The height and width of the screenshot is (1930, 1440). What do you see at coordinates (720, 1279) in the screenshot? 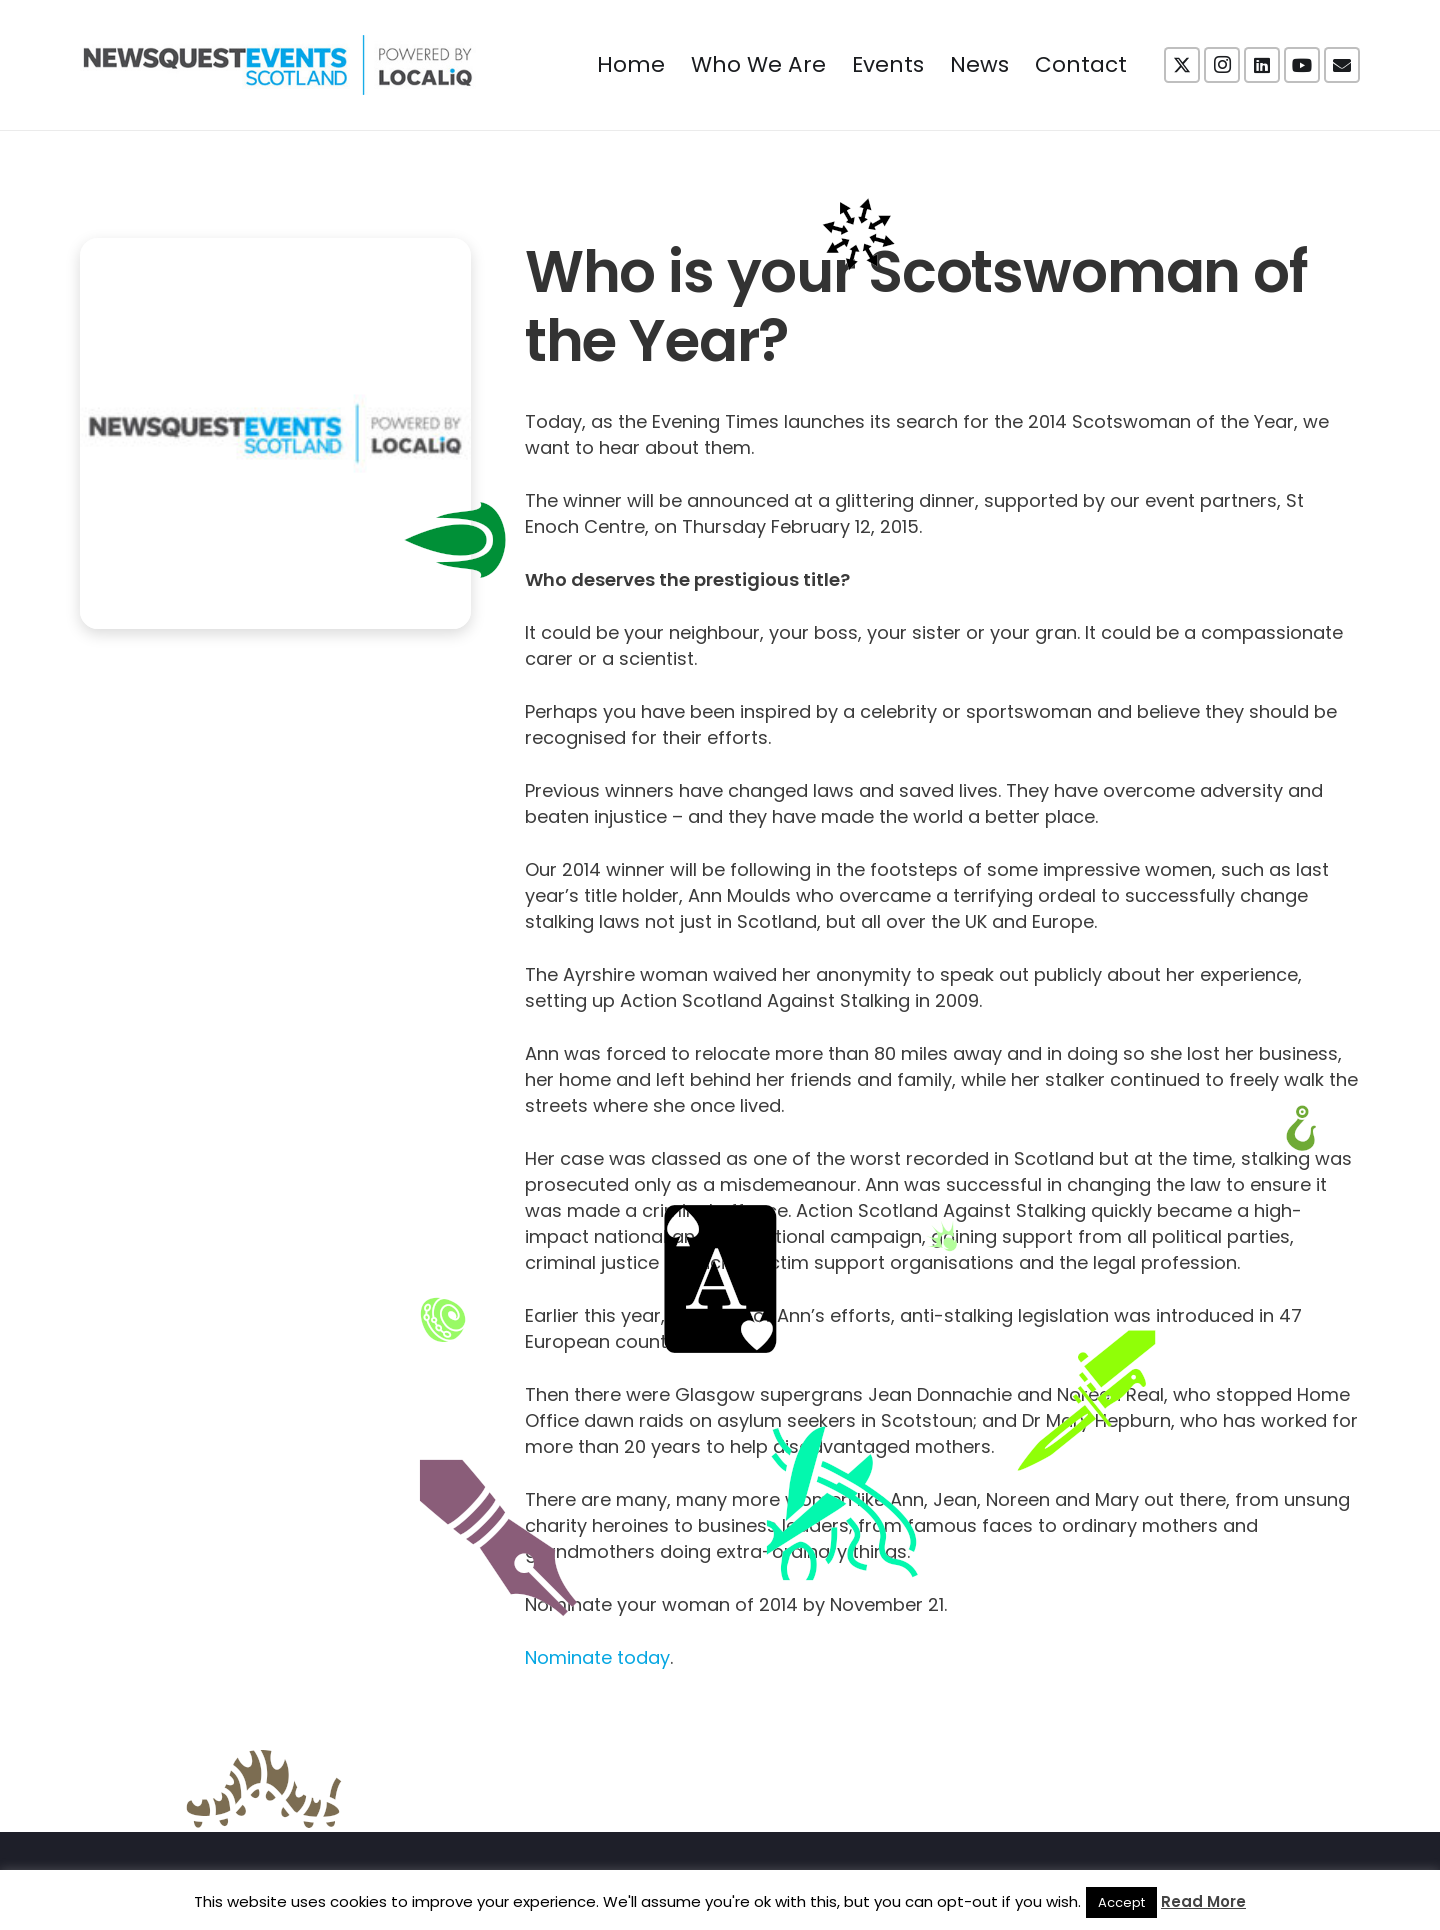
I see `access card games or solitaire` at bounding box center [720, 1279].